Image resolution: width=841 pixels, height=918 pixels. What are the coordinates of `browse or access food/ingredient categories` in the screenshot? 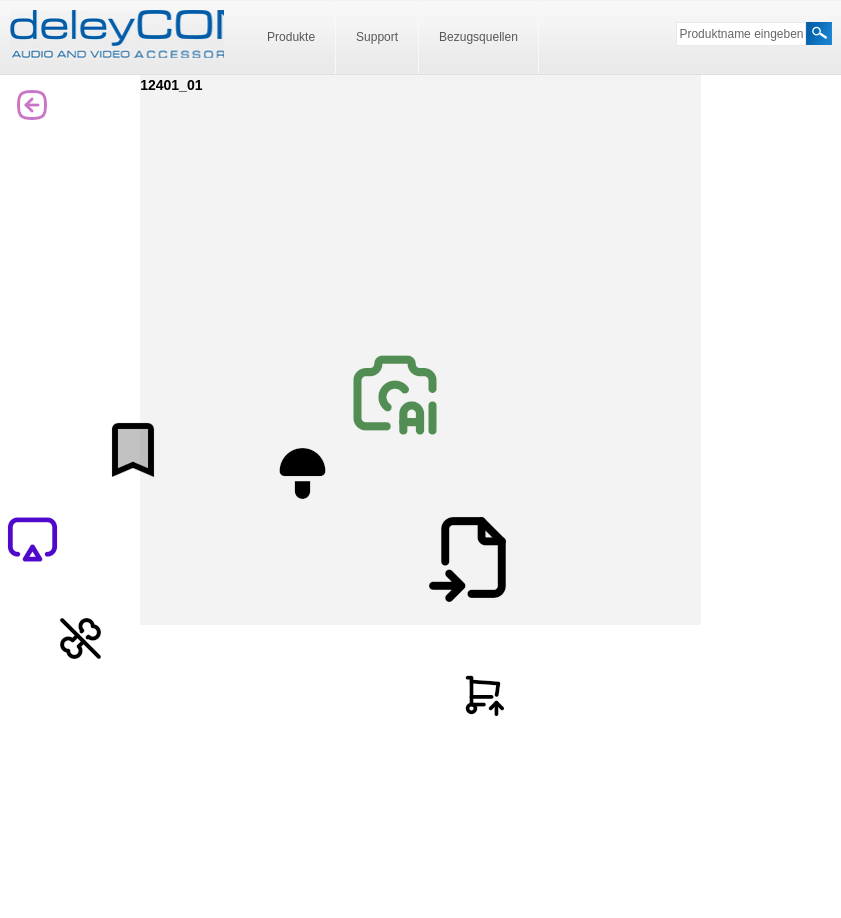 It's located at (302, 473).